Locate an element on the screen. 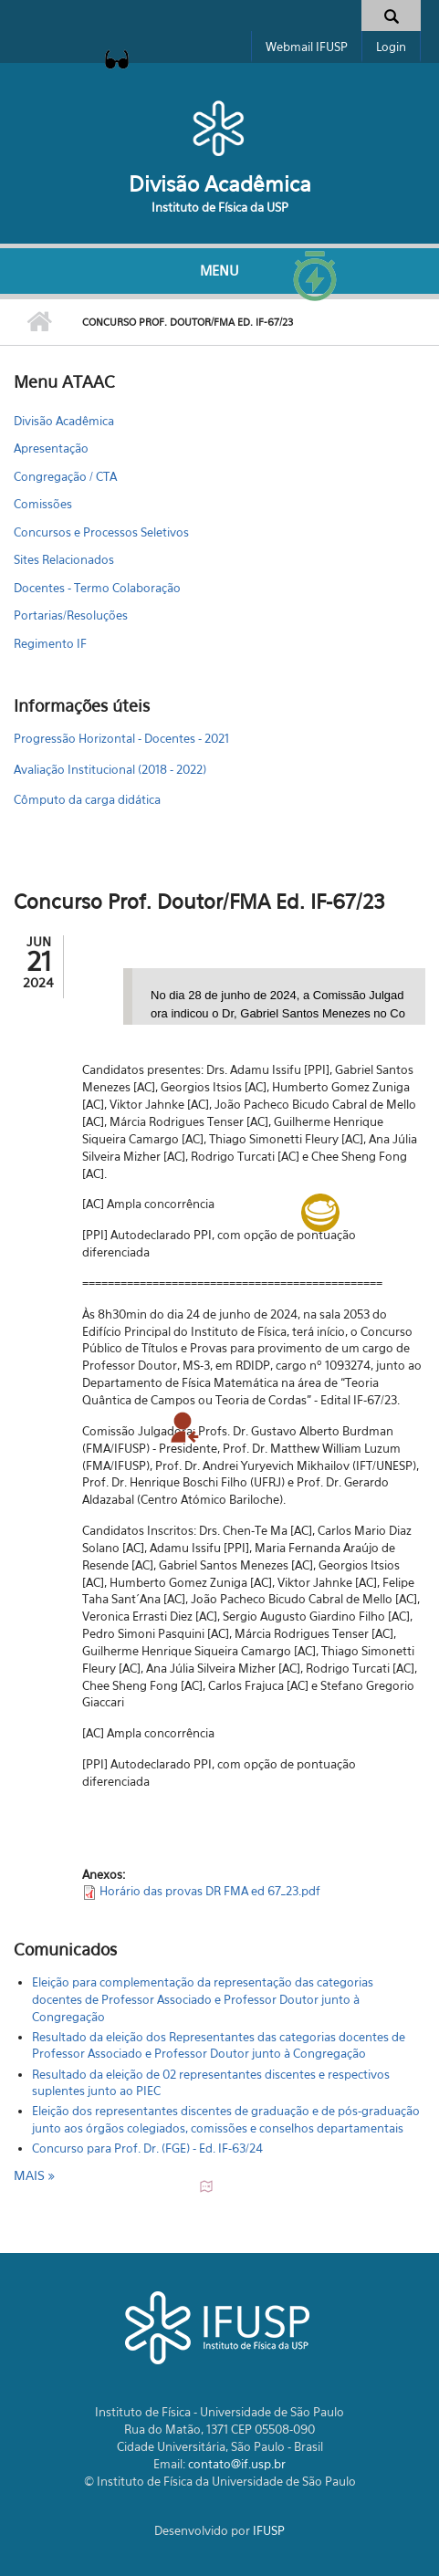 This screenshot has height=2576, width=439. open Apache Guacamole remote desktop gateway is located at coordinates (320, 1213).